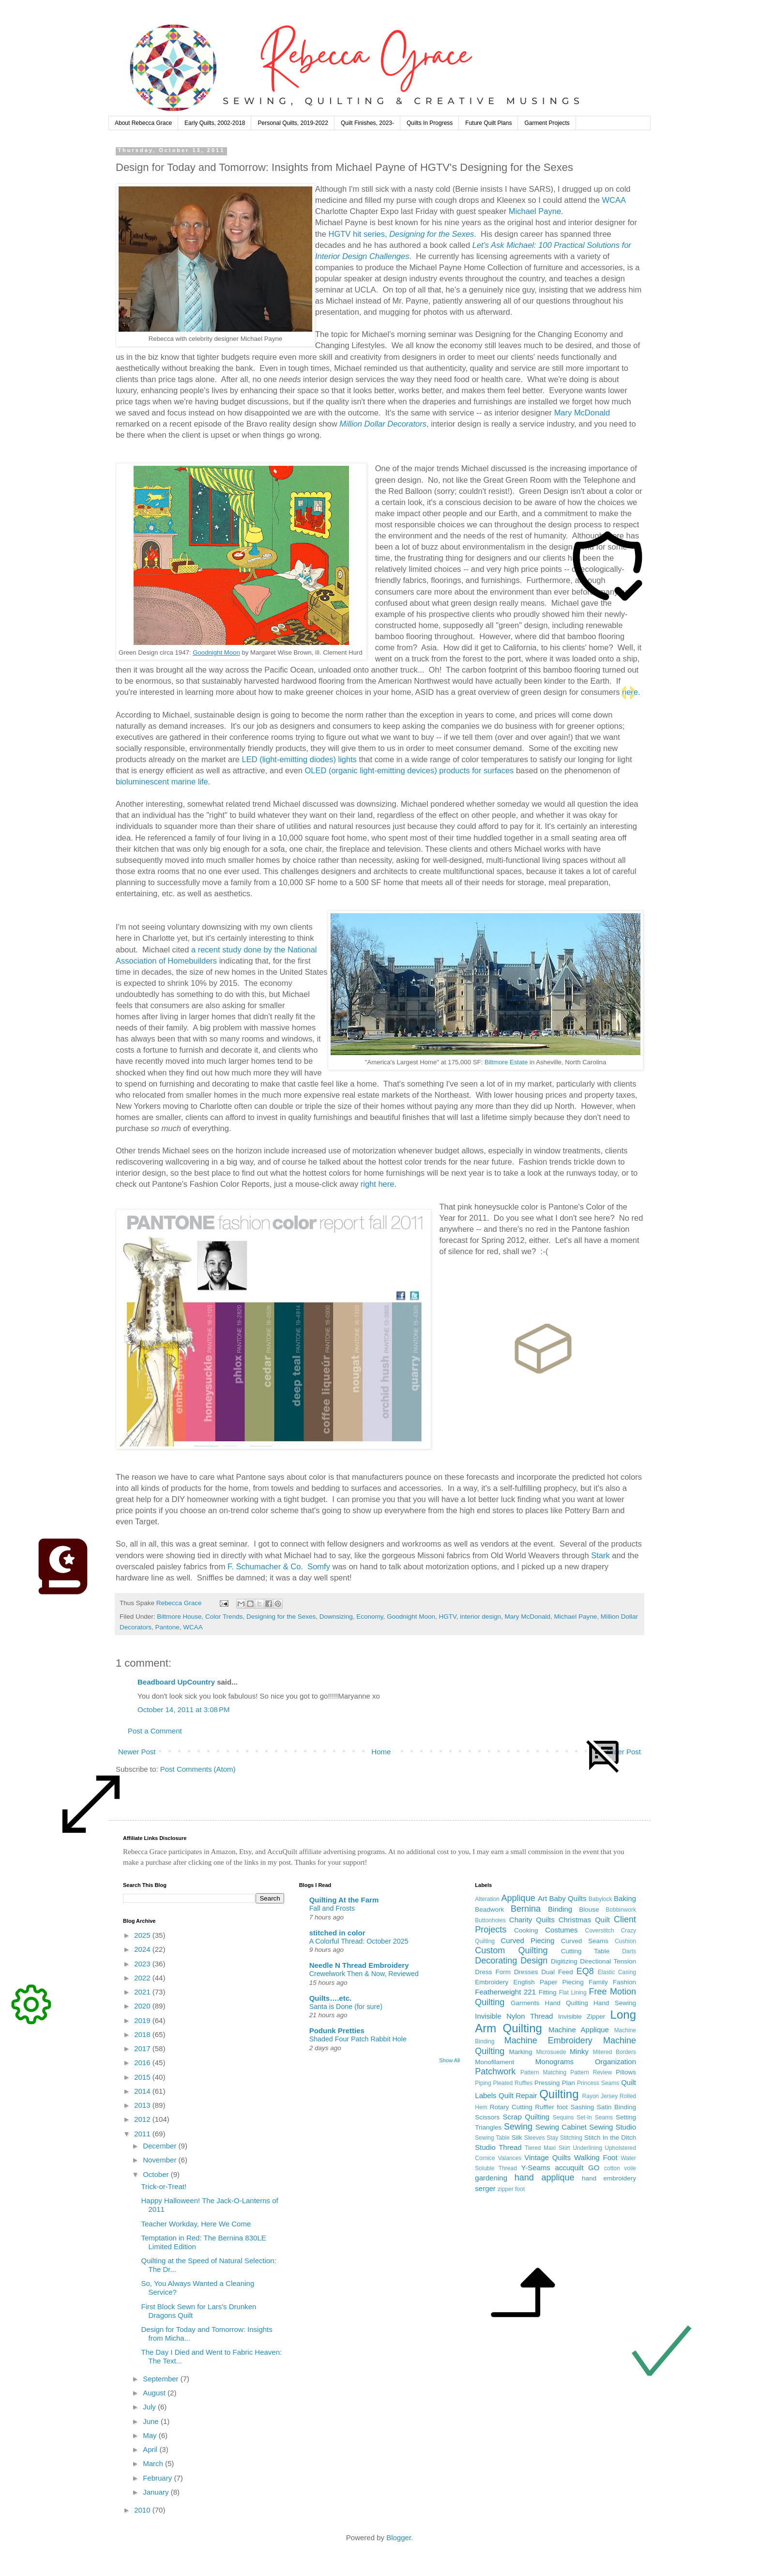 The height and width of the screenshot is (2576, 759). What do you see at coordinates (661, 2350) in the screenshot?
I see `confirm or submit an action` at bounding box center [661, 2350].